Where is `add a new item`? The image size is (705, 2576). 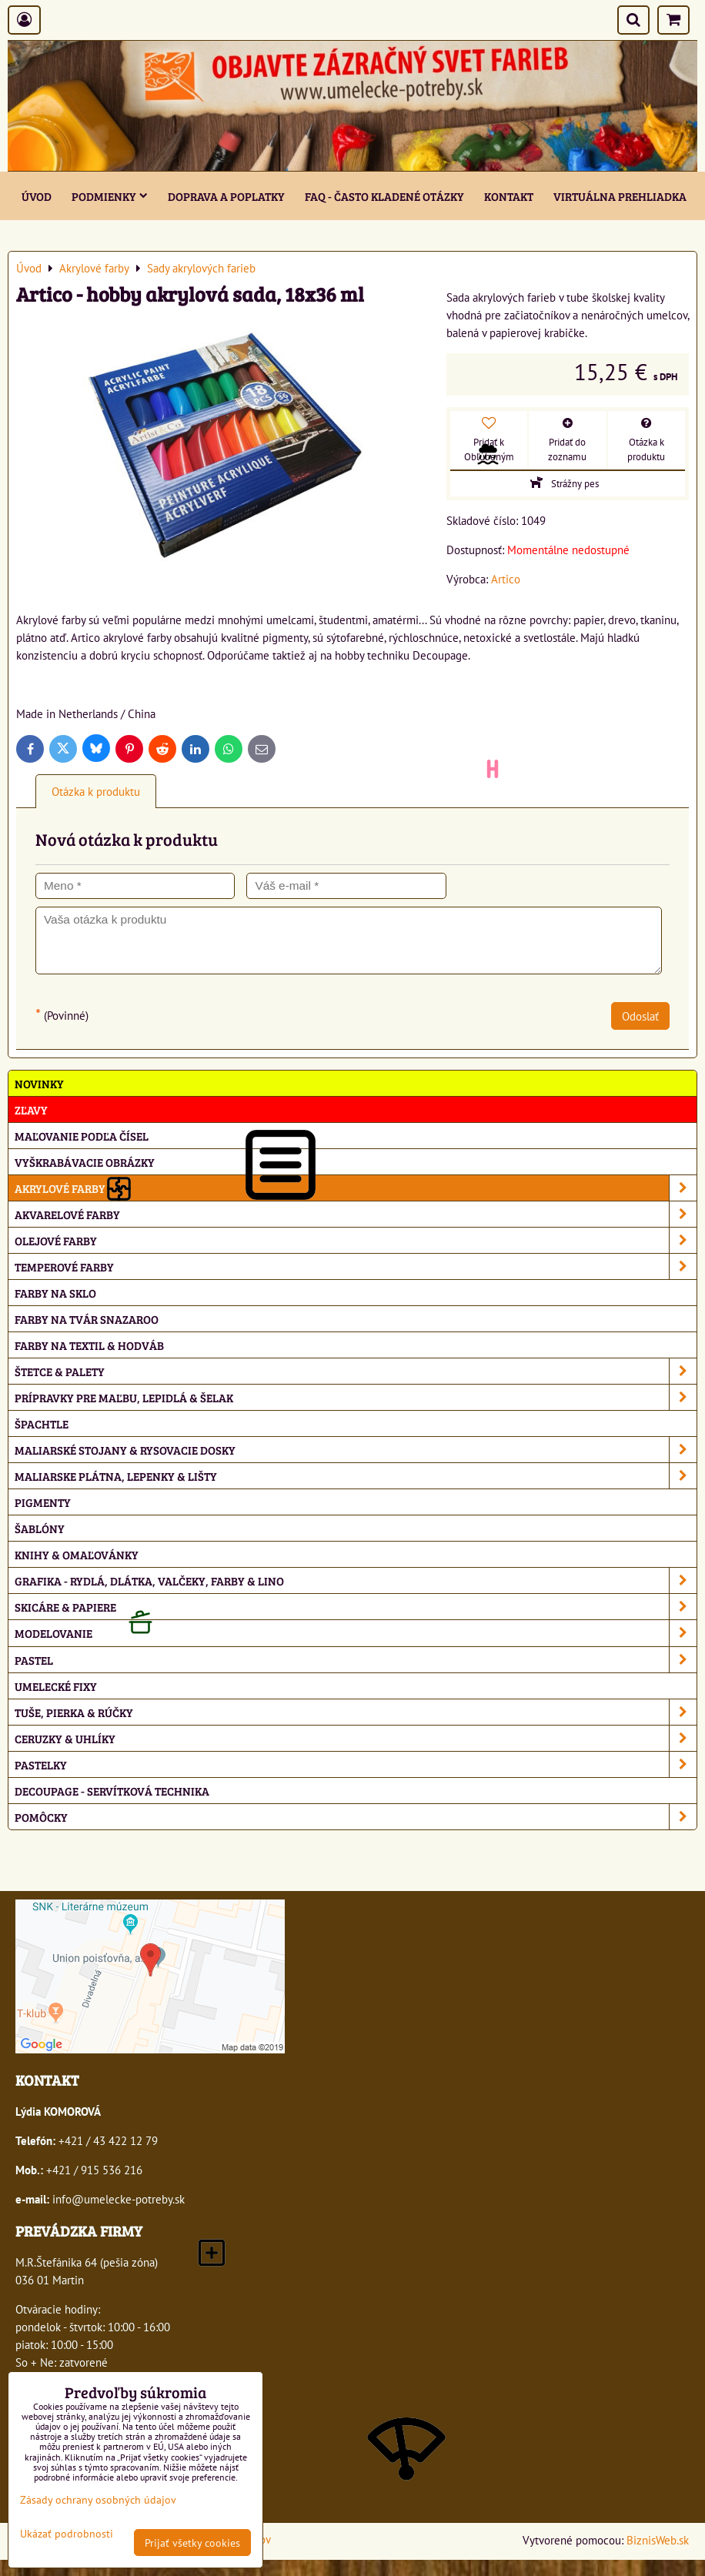
add a new item is located at coordinates (212, 2253).